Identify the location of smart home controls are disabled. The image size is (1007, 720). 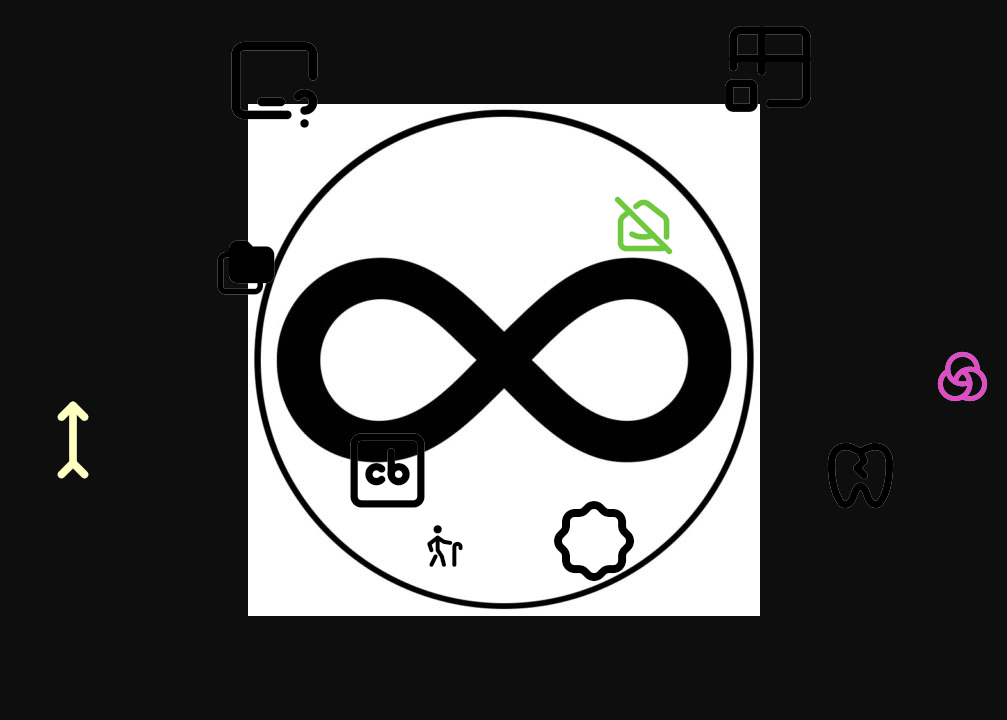
(643, 225).